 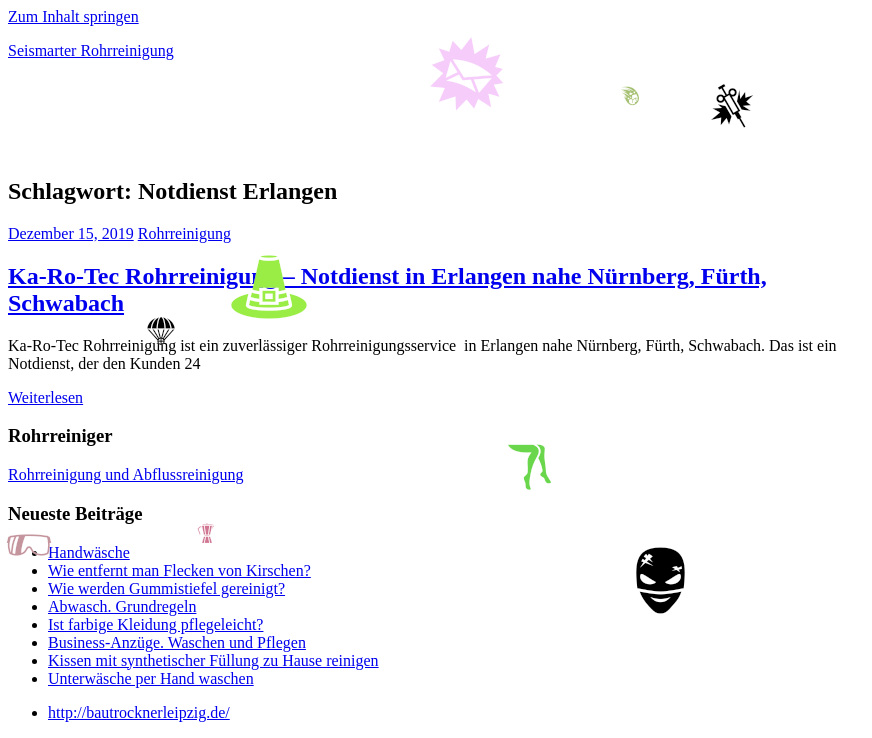 I want to click on enable safety mode or protective settings, so click(x=29, y=545).